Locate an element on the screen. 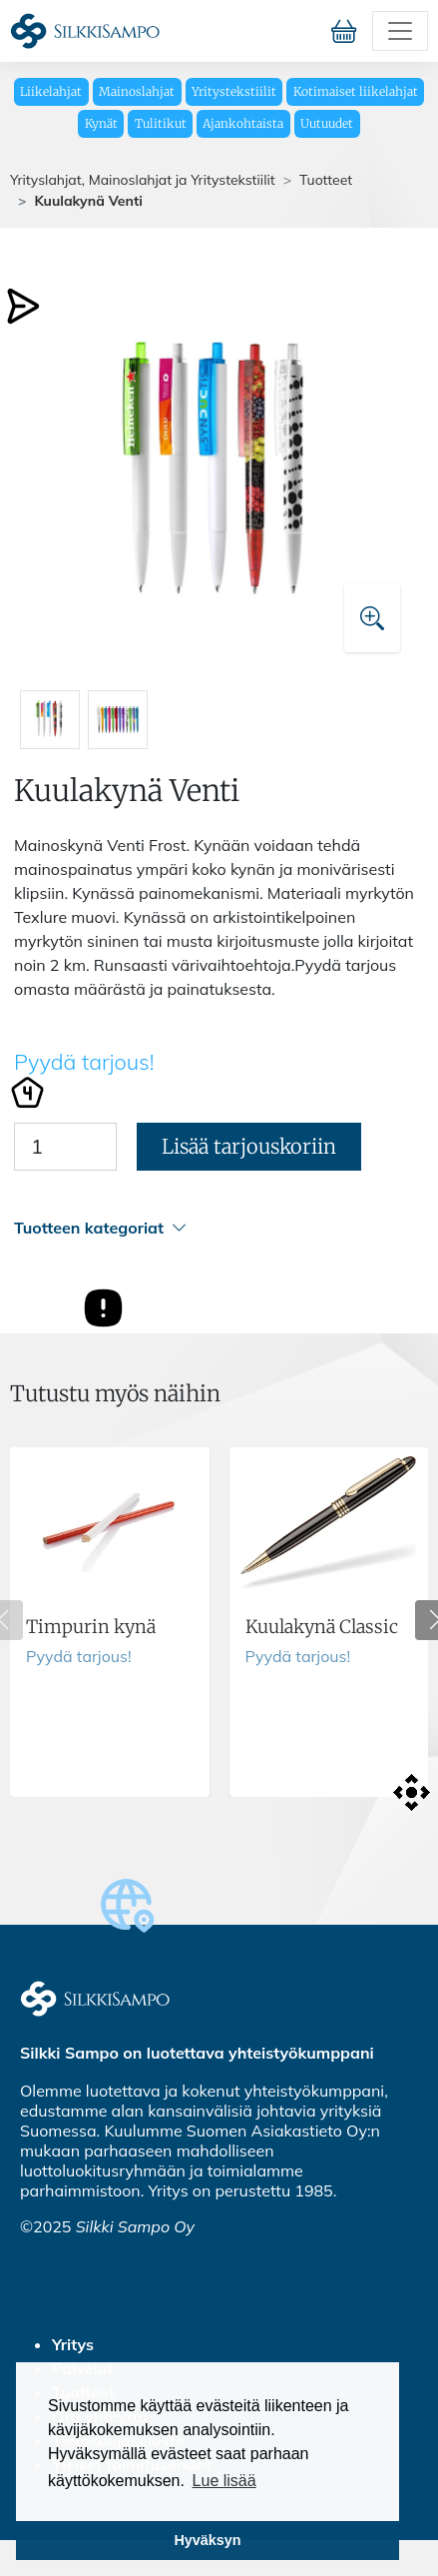 This screenshot has width=438, height=2576. pan or move camera position is located at coordinates (411, 1792).